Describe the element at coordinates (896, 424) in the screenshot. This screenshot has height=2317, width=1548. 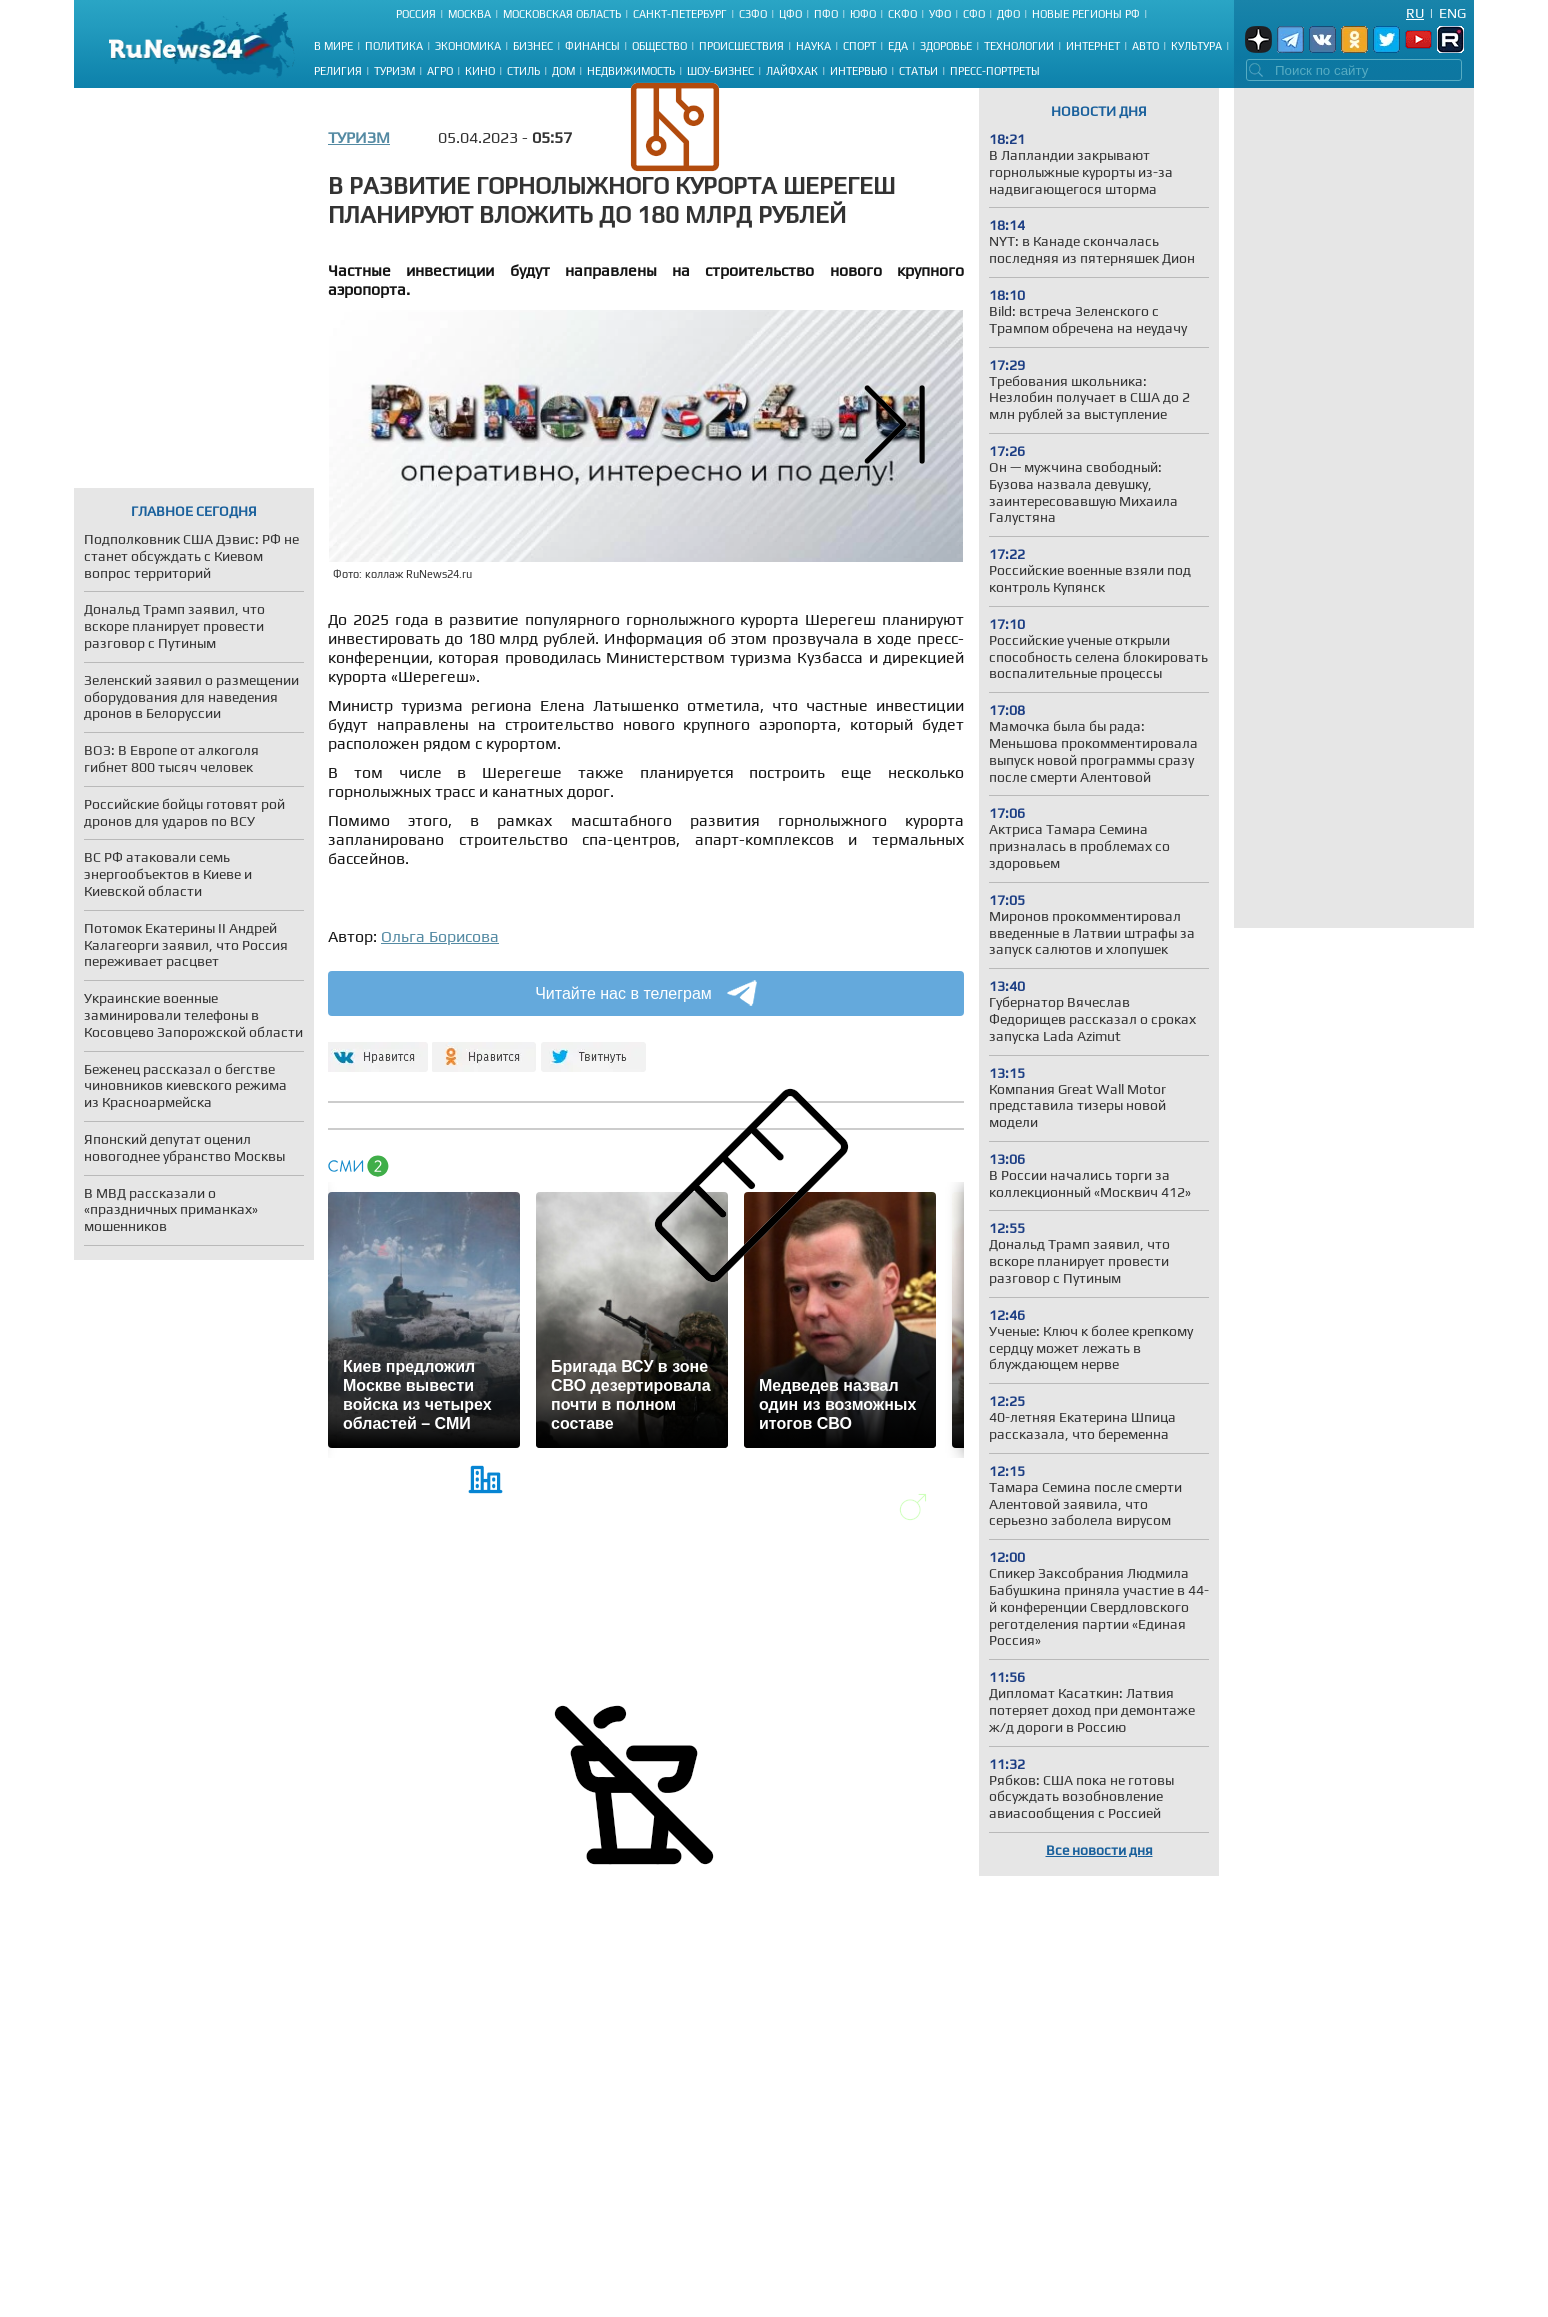
I see `skip to the end of a track or playlist` at that location.